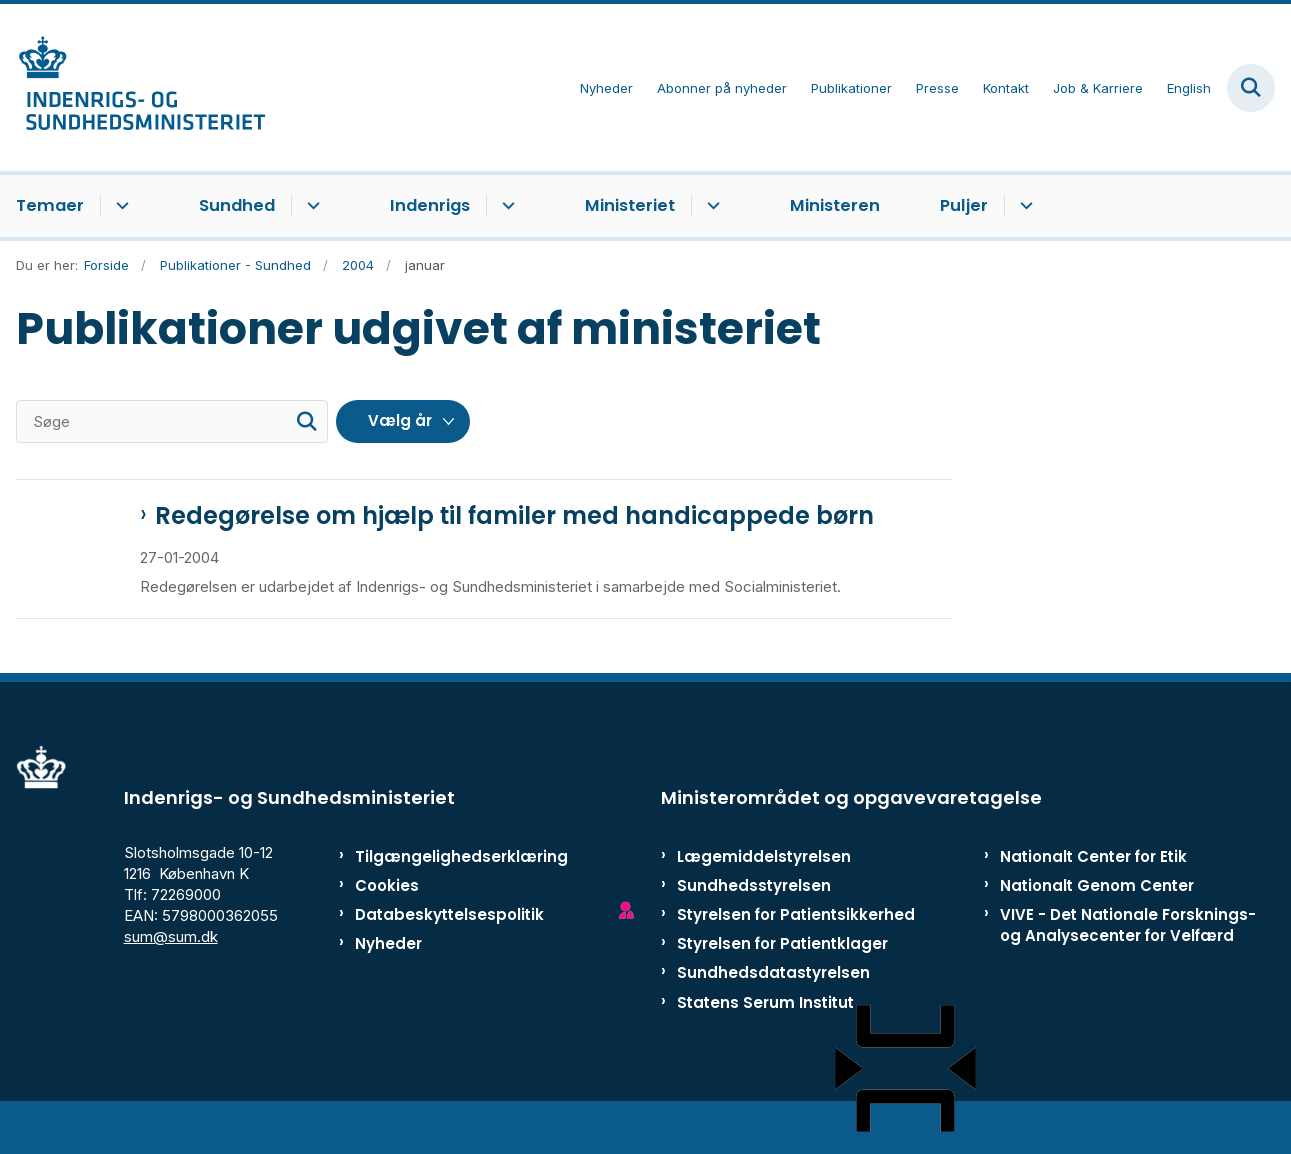 The height and width of the screenshot is (1154, 1291). I want to click on access admin or administrator settings, so click(625, 910).